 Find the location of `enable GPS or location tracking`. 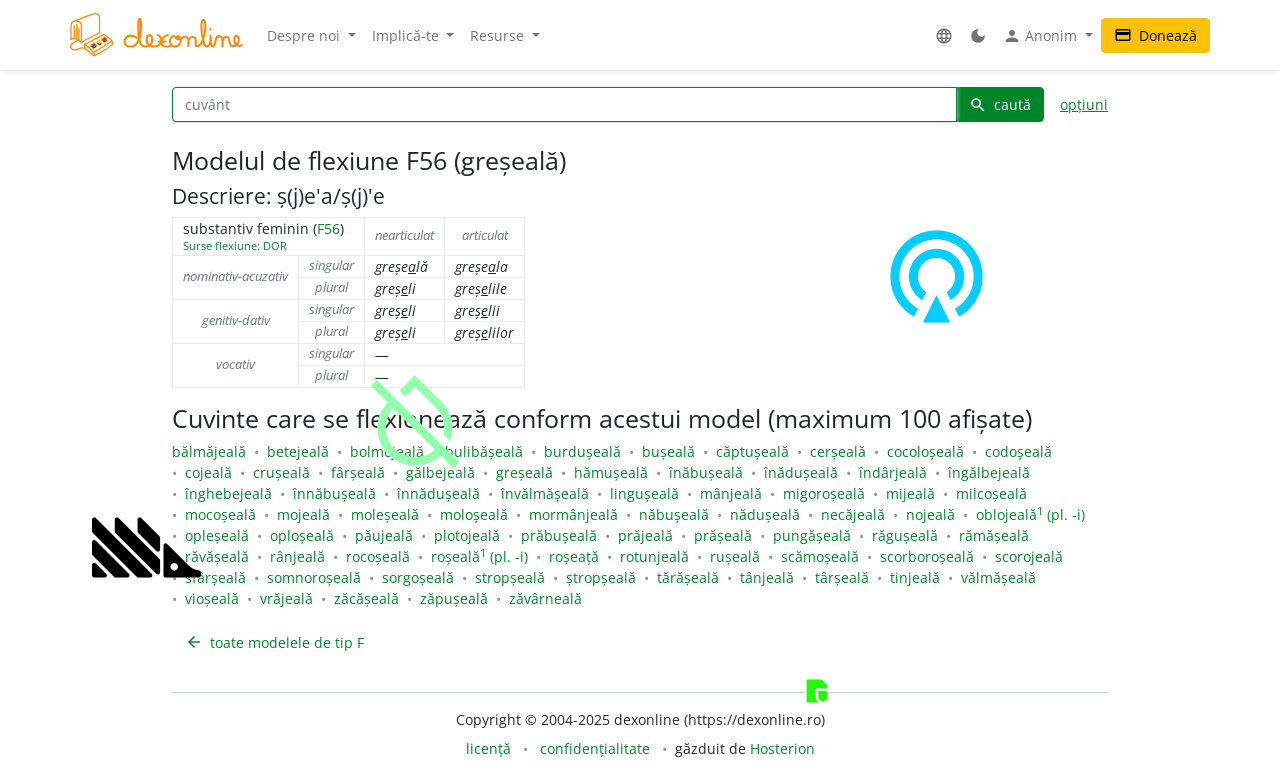

enable GPS or location tracking is located at coordinates (936, 276).